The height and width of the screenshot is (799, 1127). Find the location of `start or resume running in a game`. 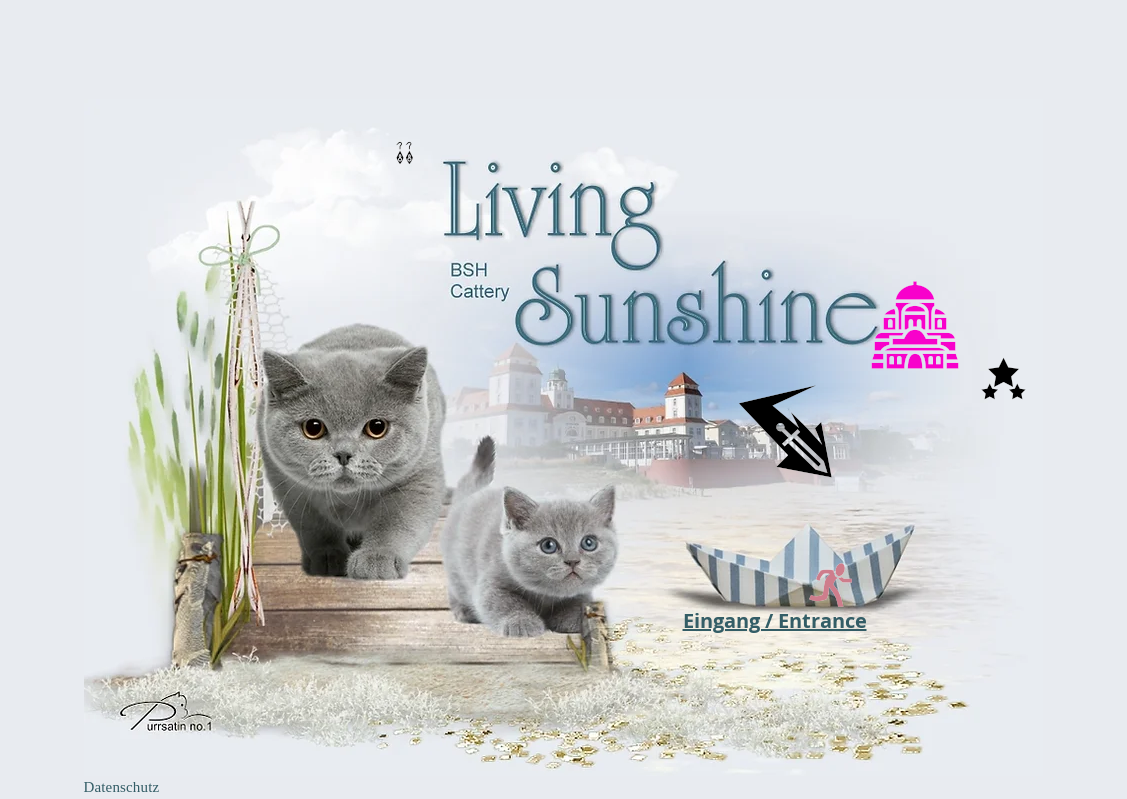

start or resume running in a game is located at coordinates (830, 584).